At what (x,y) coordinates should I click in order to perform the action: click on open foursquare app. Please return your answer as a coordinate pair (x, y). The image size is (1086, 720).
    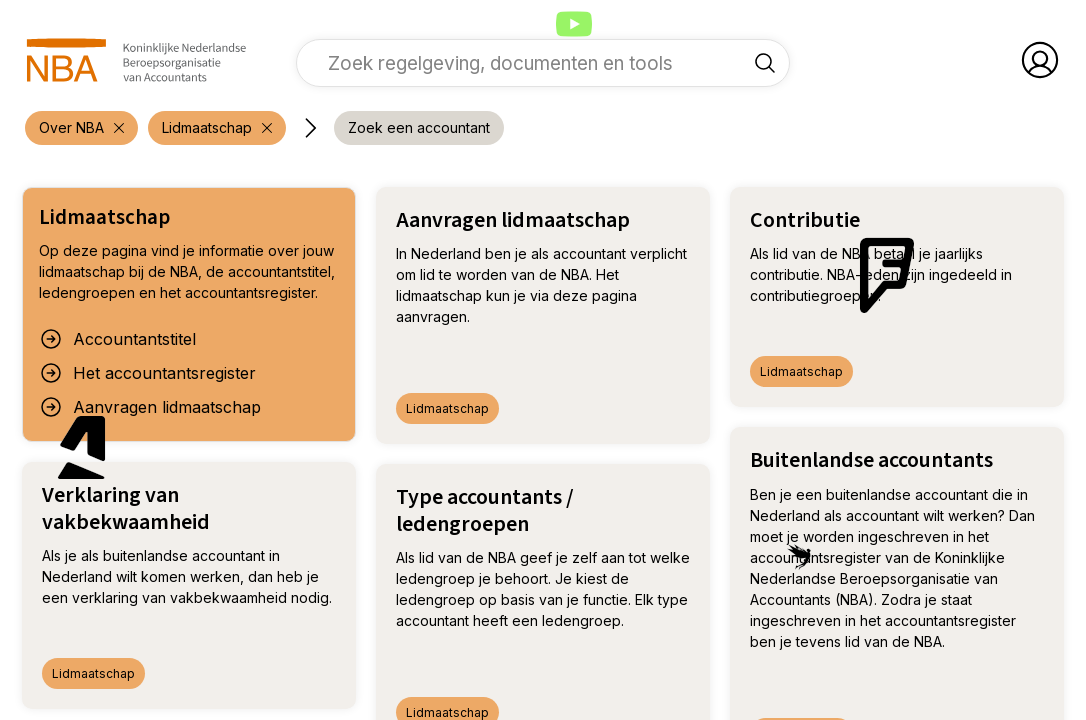
    Looking at the image, I should click on (887, 275).